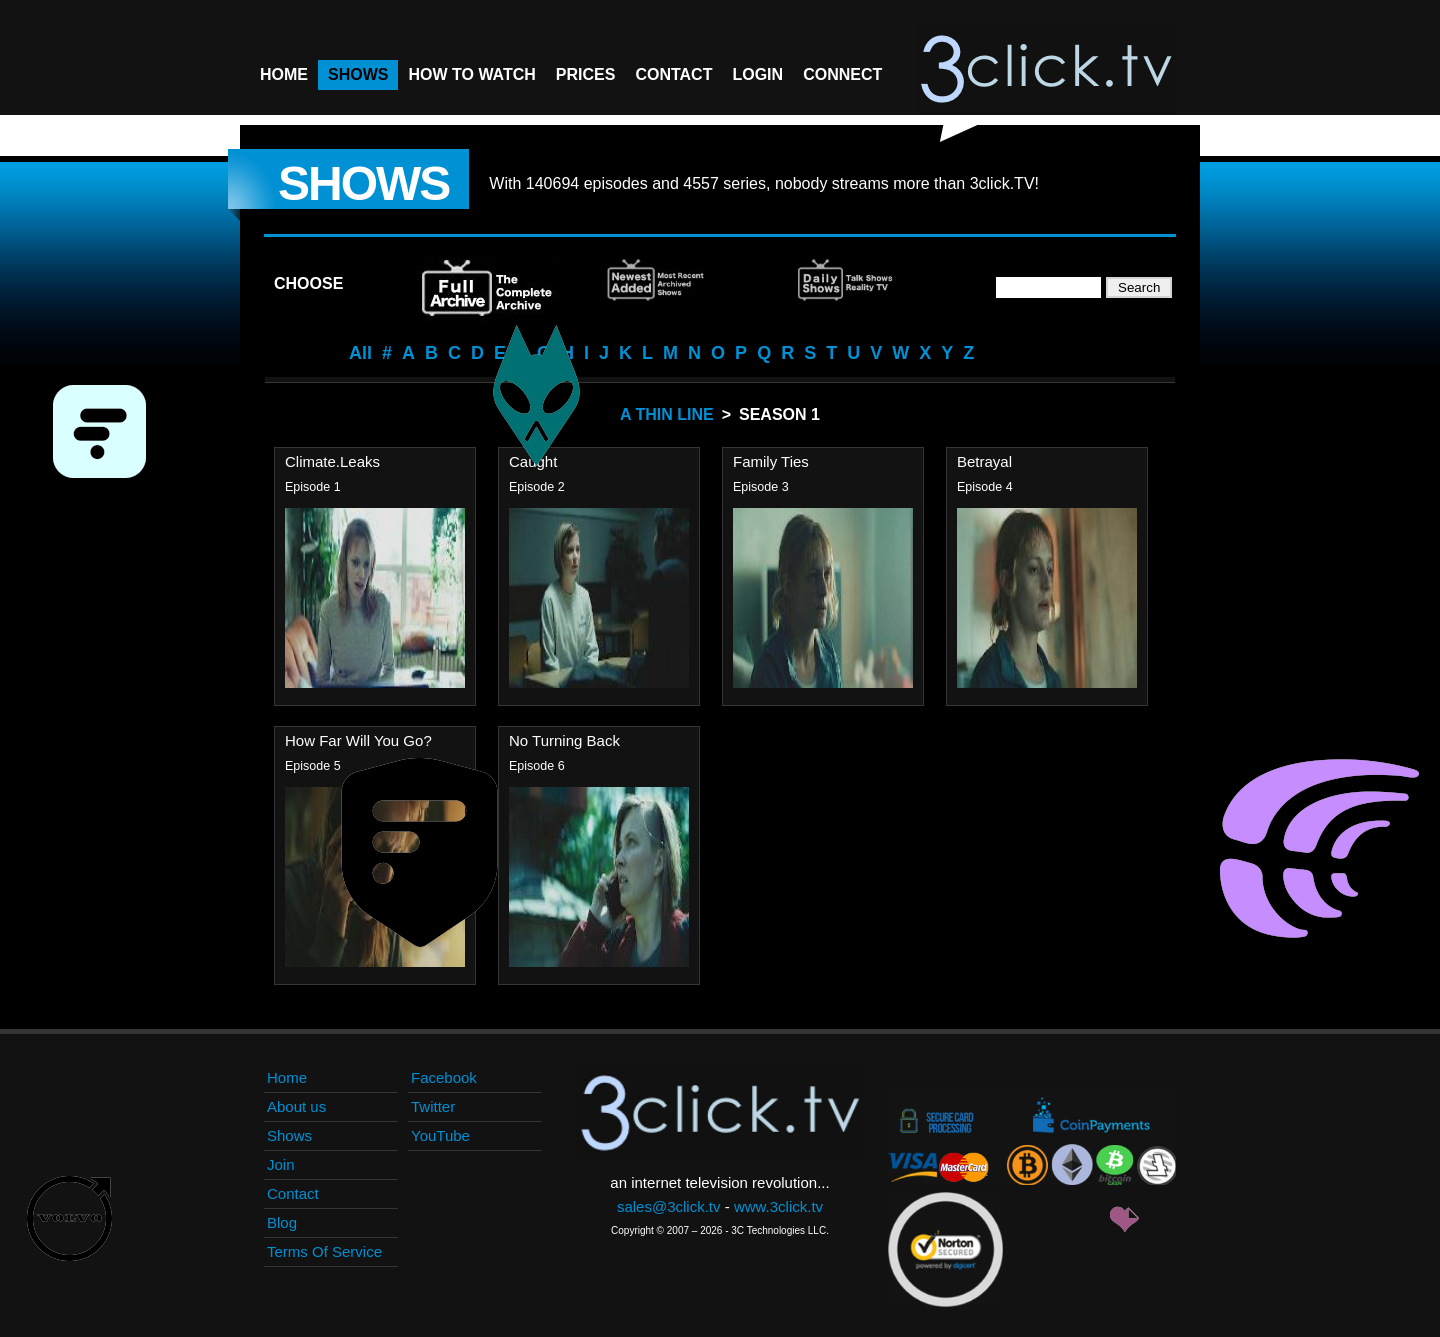  What do you see at coordinates (1124, 1219) in the screenshot?
I see `open ilovepdf website or app` at bounding box center [1124, 1219].